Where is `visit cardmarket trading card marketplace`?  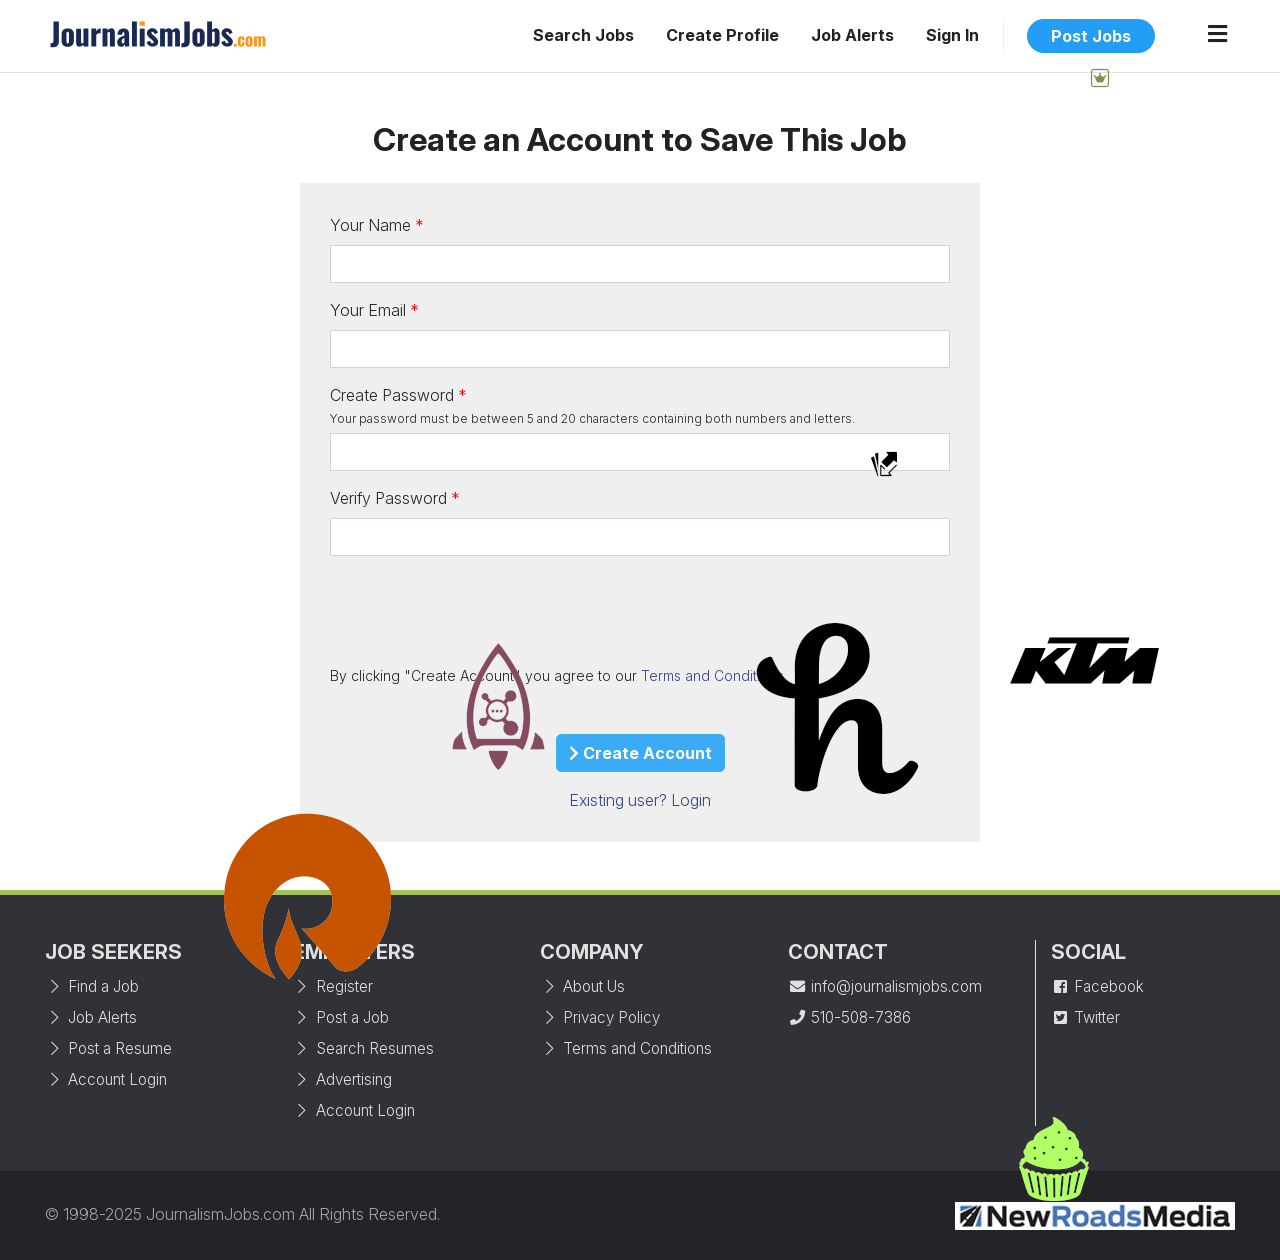 visit cardmarket trading card marketplace is located at coordinates (884, 464).